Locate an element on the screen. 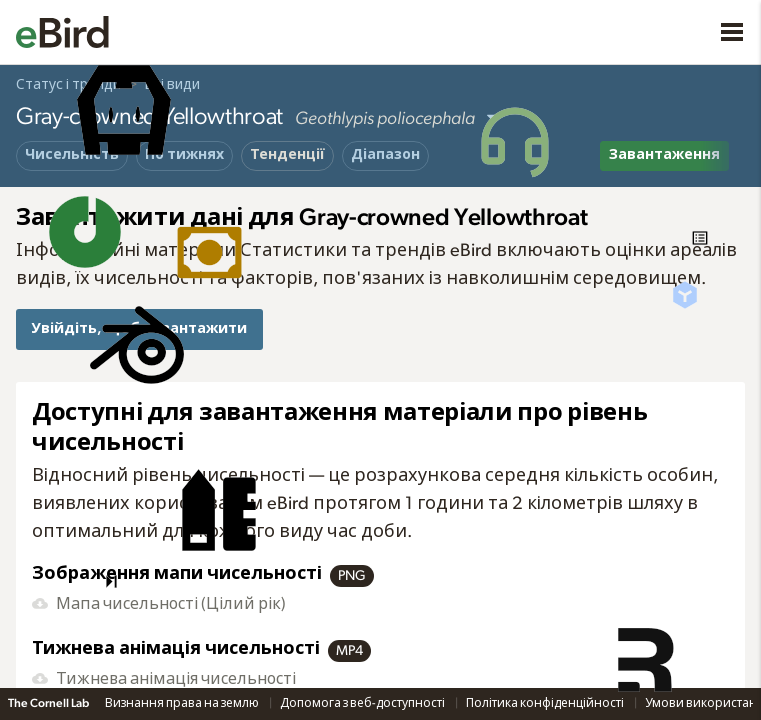 This screenshot has height=720, width=761. open Blender 3D modeling software is located at coordinates (137, 347).